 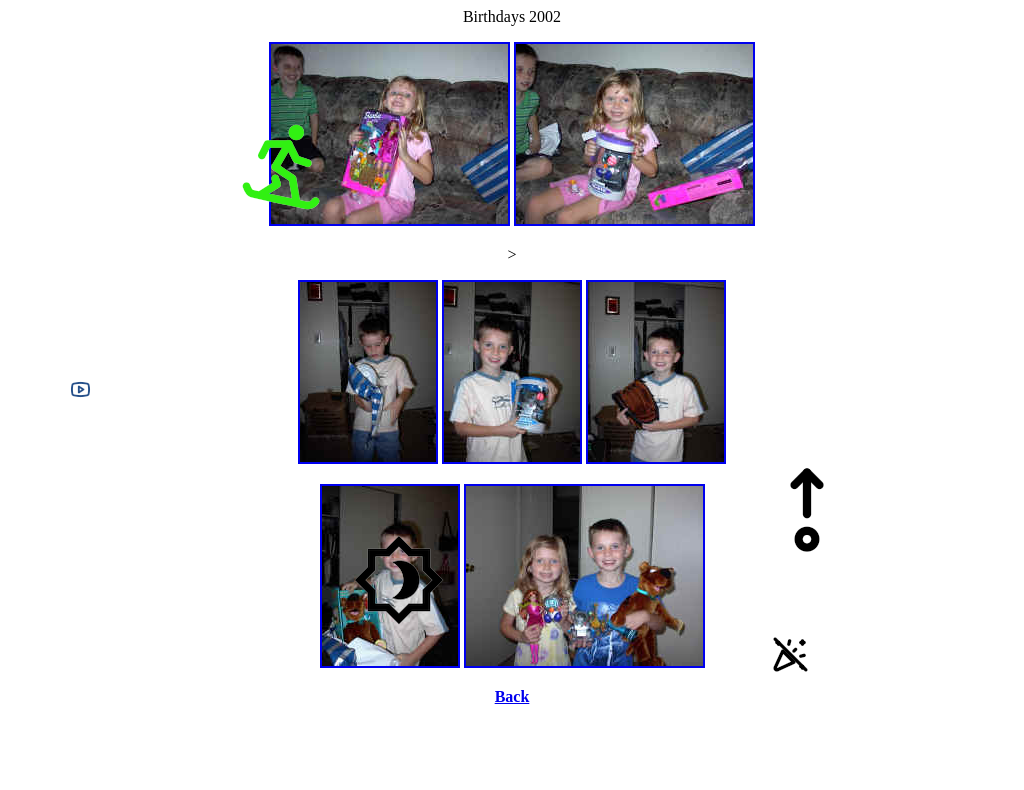 What do you see at coordinates (80, 389) in the screenshot?
I see `open YouTube app` at bounding box center [80, 389].